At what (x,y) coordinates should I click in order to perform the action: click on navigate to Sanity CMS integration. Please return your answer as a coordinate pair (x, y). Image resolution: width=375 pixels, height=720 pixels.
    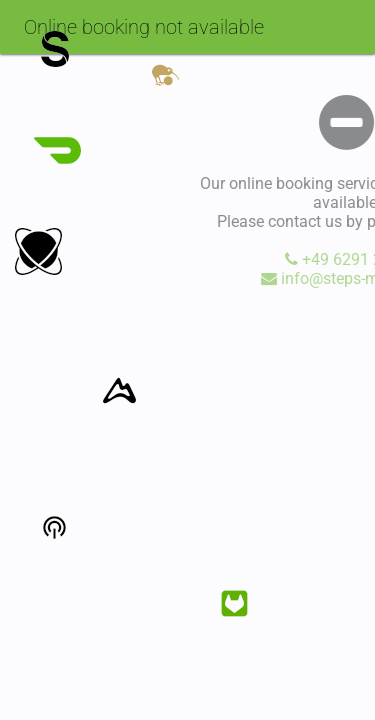
    Looking at the image, I should click on (55, 49).